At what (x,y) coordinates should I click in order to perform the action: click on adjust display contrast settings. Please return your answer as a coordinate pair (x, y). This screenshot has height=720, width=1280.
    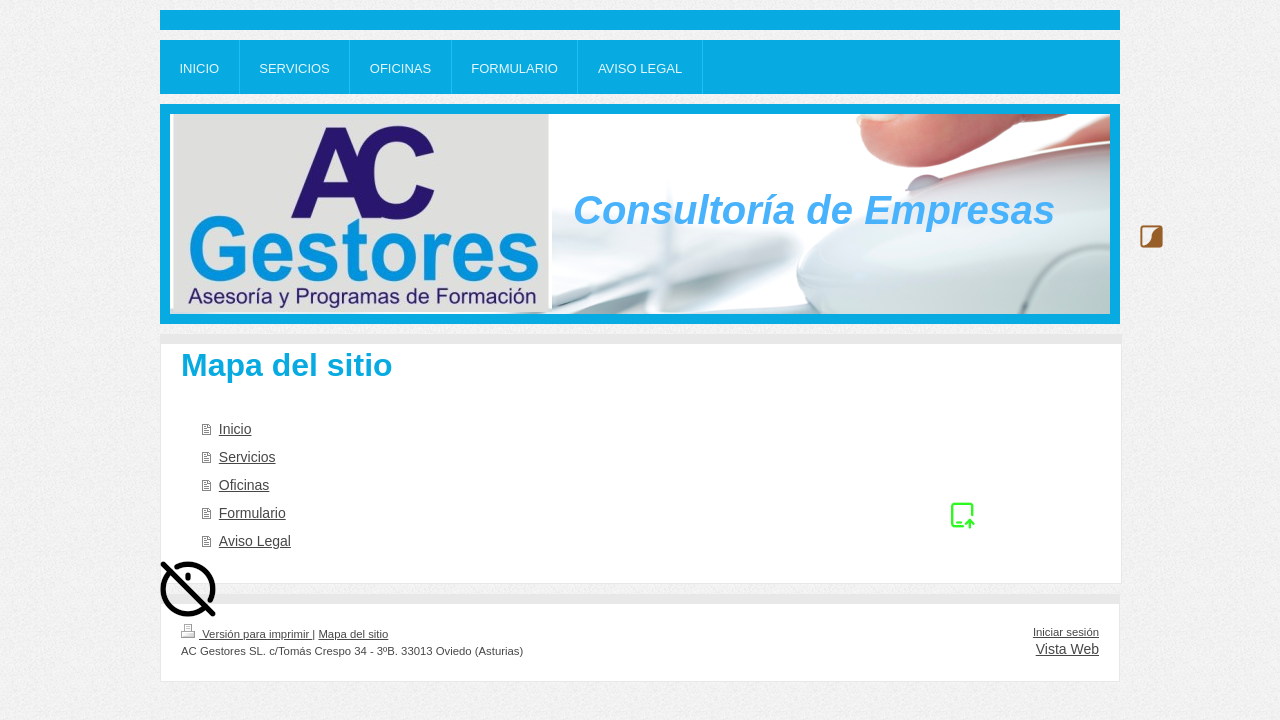
    Looking at the image, I should click on (1151, 236).